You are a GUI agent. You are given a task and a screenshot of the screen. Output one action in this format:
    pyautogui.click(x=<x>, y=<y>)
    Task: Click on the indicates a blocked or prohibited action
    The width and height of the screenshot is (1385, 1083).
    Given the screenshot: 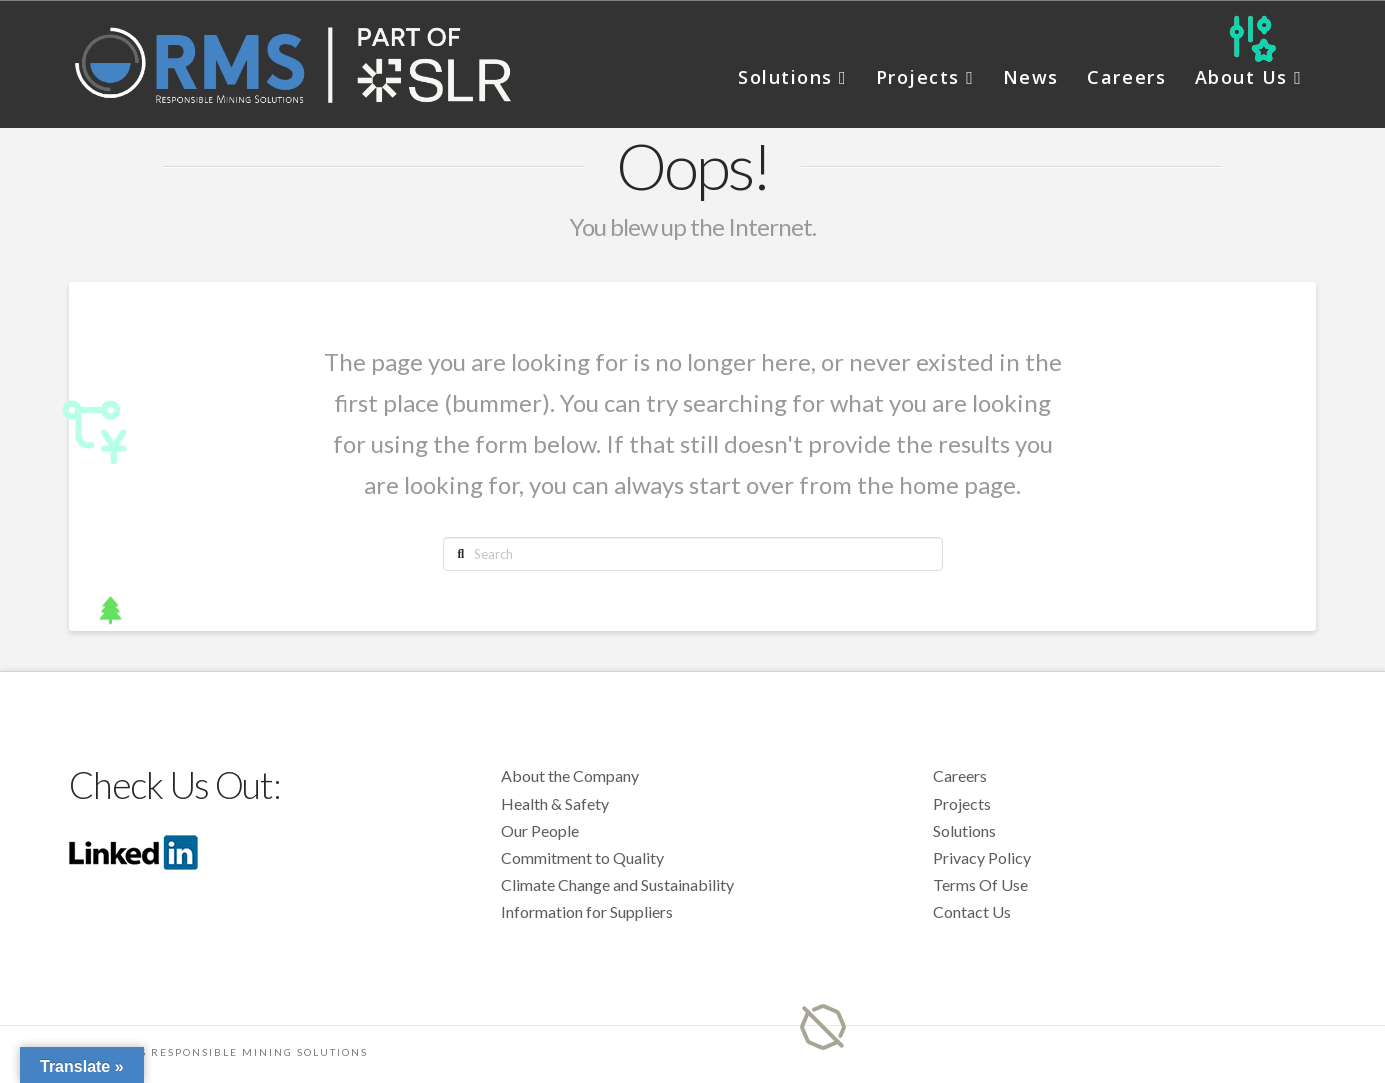 What is the action you would take?
    pyautogui.click(x=823, y=1027)
    